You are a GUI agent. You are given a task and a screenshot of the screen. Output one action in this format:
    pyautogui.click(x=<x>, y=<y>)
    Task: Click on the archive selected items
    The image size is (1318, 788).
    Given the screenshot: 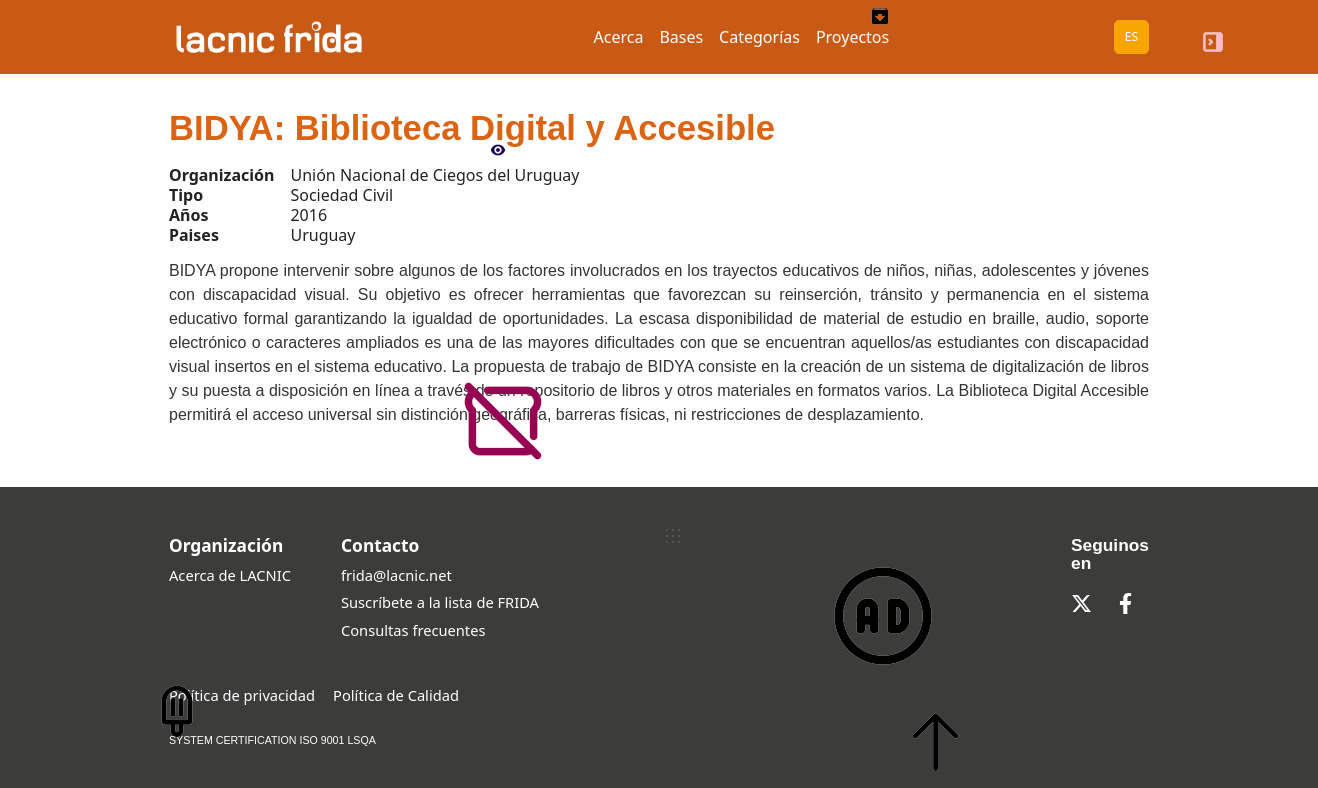 What is the action you would take?
    pyautogui.click(x=880, y=16)
    